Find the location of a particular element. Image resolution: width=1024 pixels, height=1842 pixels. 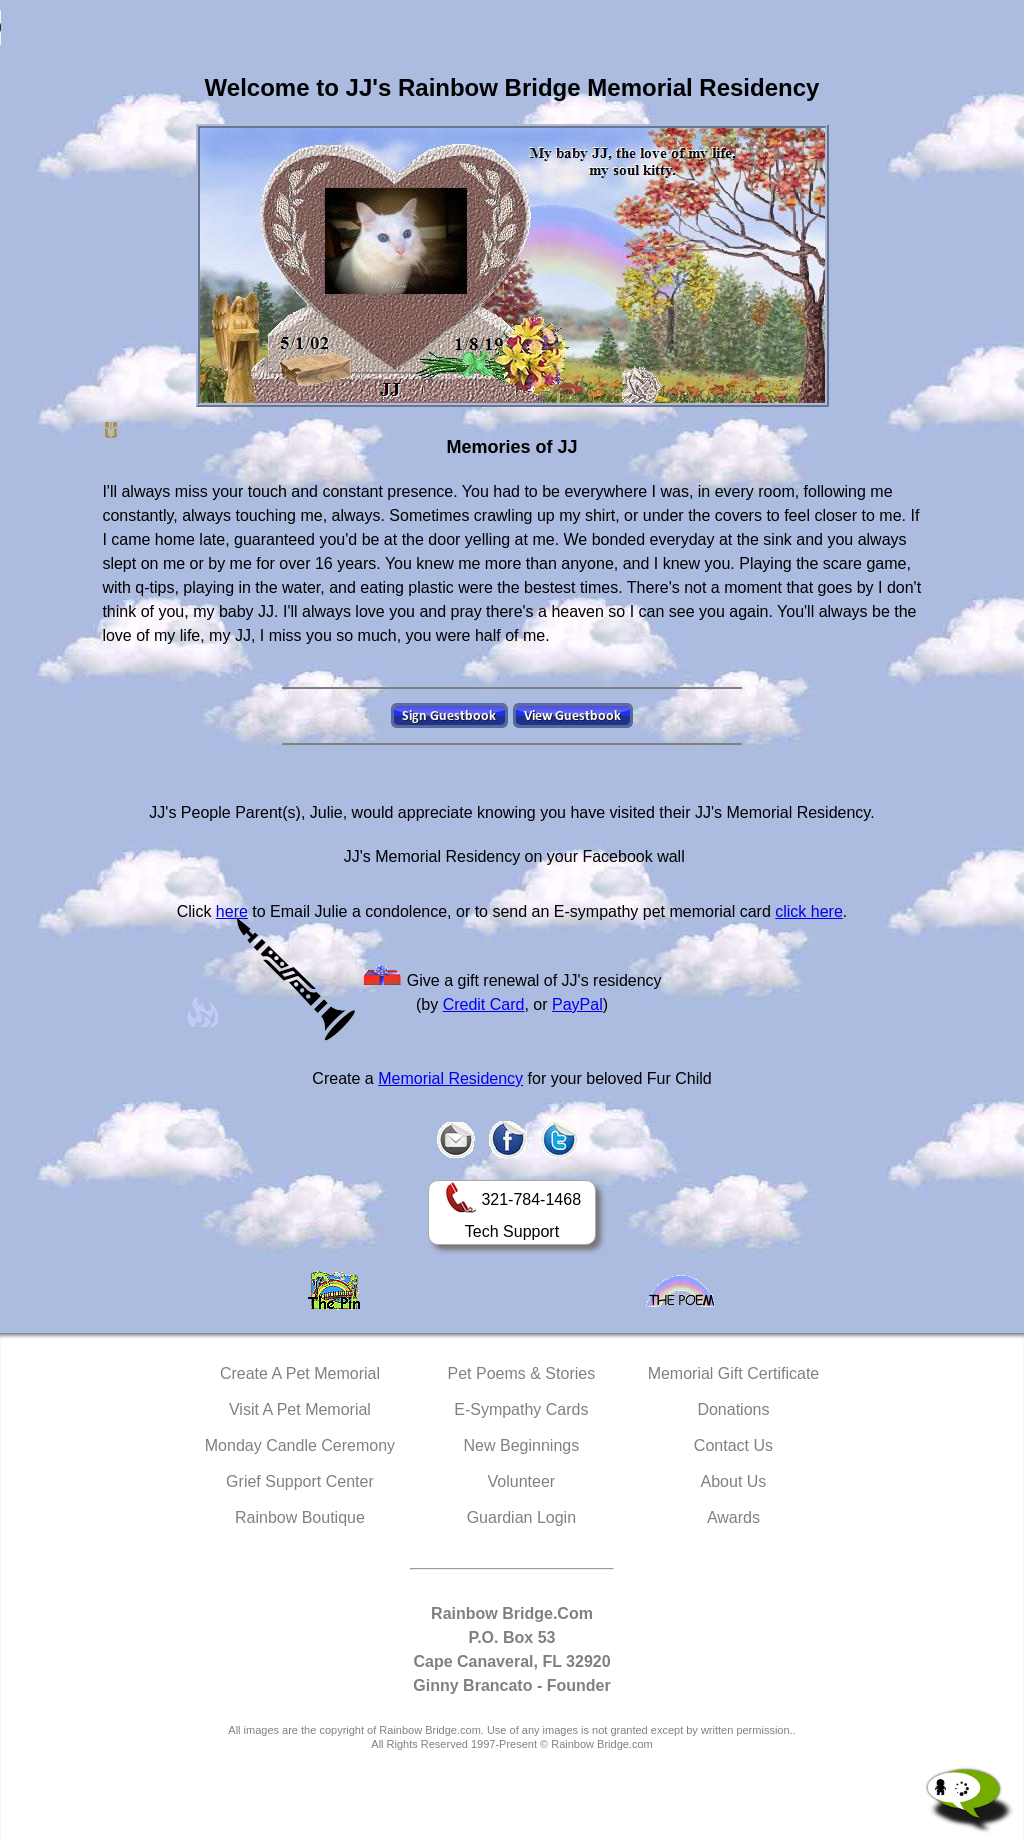

select clarinet as your instrument is located at coordinates (296, 979).